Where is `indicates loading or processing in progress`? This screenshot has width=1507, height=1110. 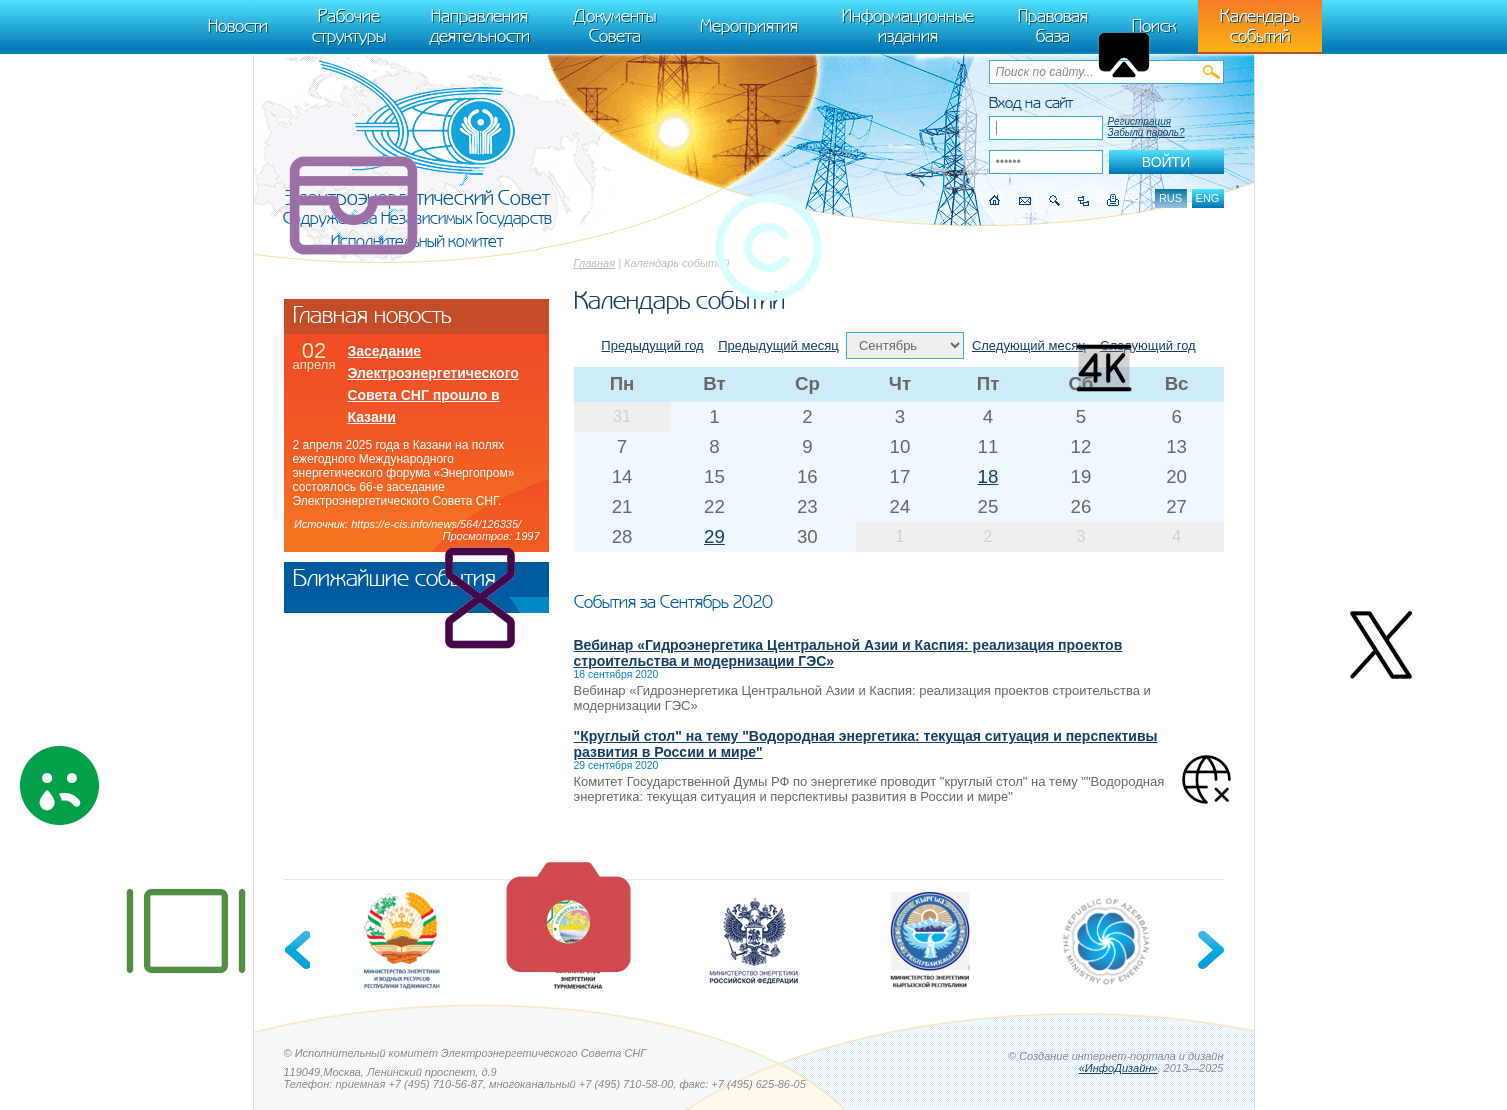 indicates loading or processing in progress is located at coordinates (480, 598).